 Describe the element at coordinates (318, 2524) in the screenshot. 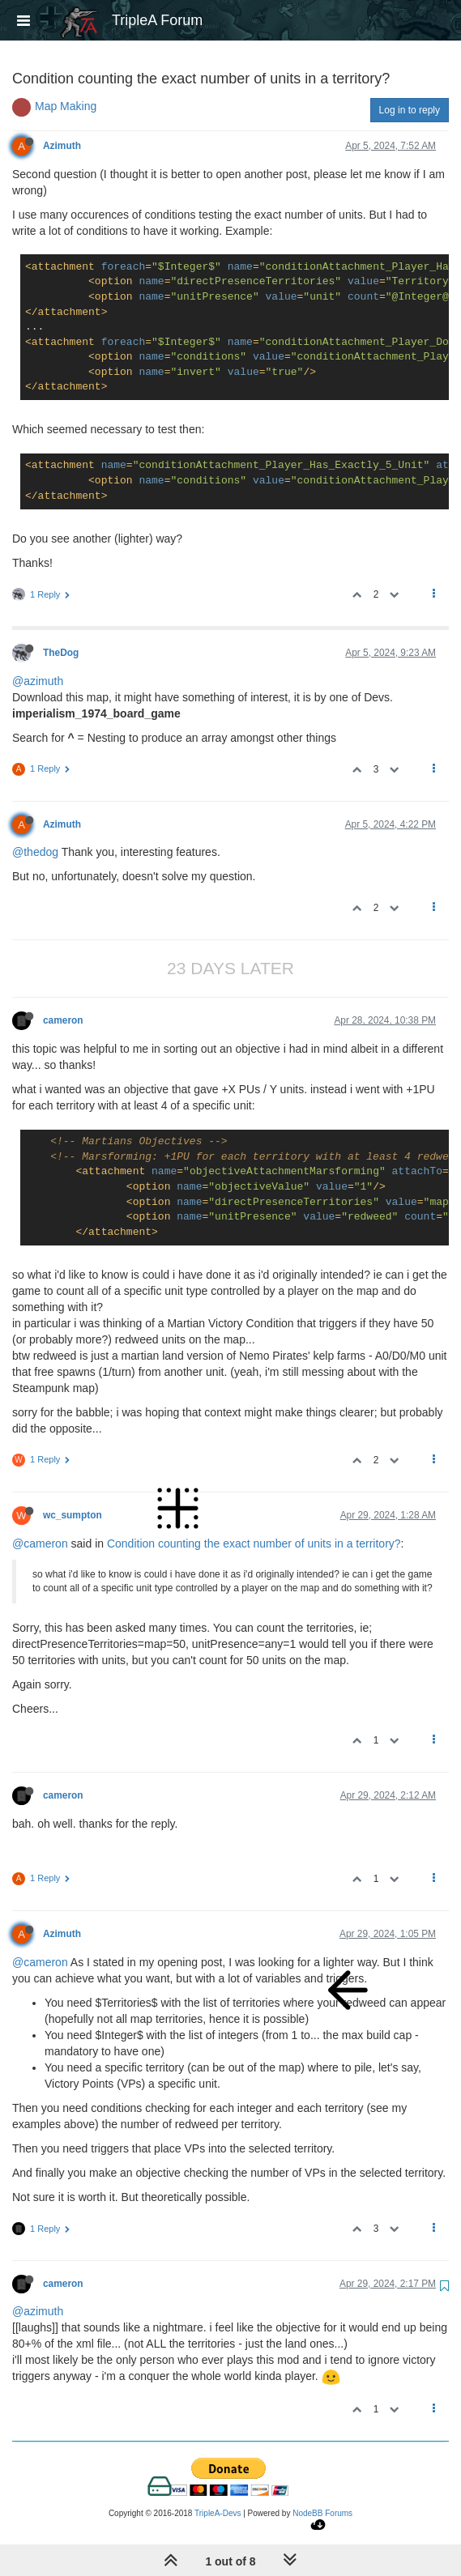

I see `download from the cloud` at that location.